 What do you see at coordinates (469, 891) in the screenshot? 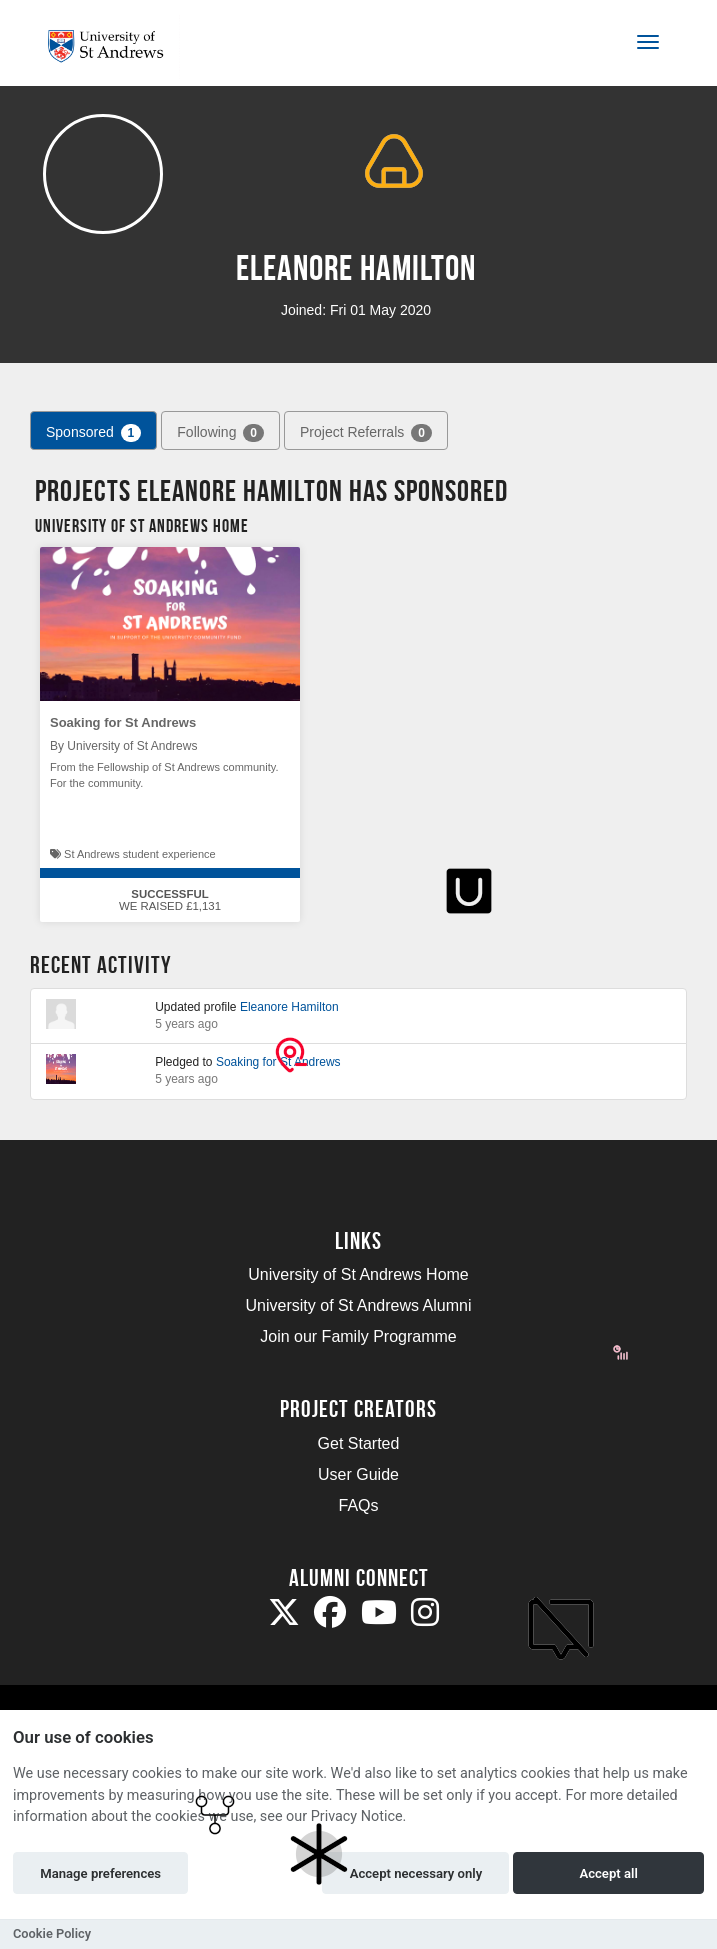
I see `perform a union operation on selected shapes` at bounding box center [469, 891].